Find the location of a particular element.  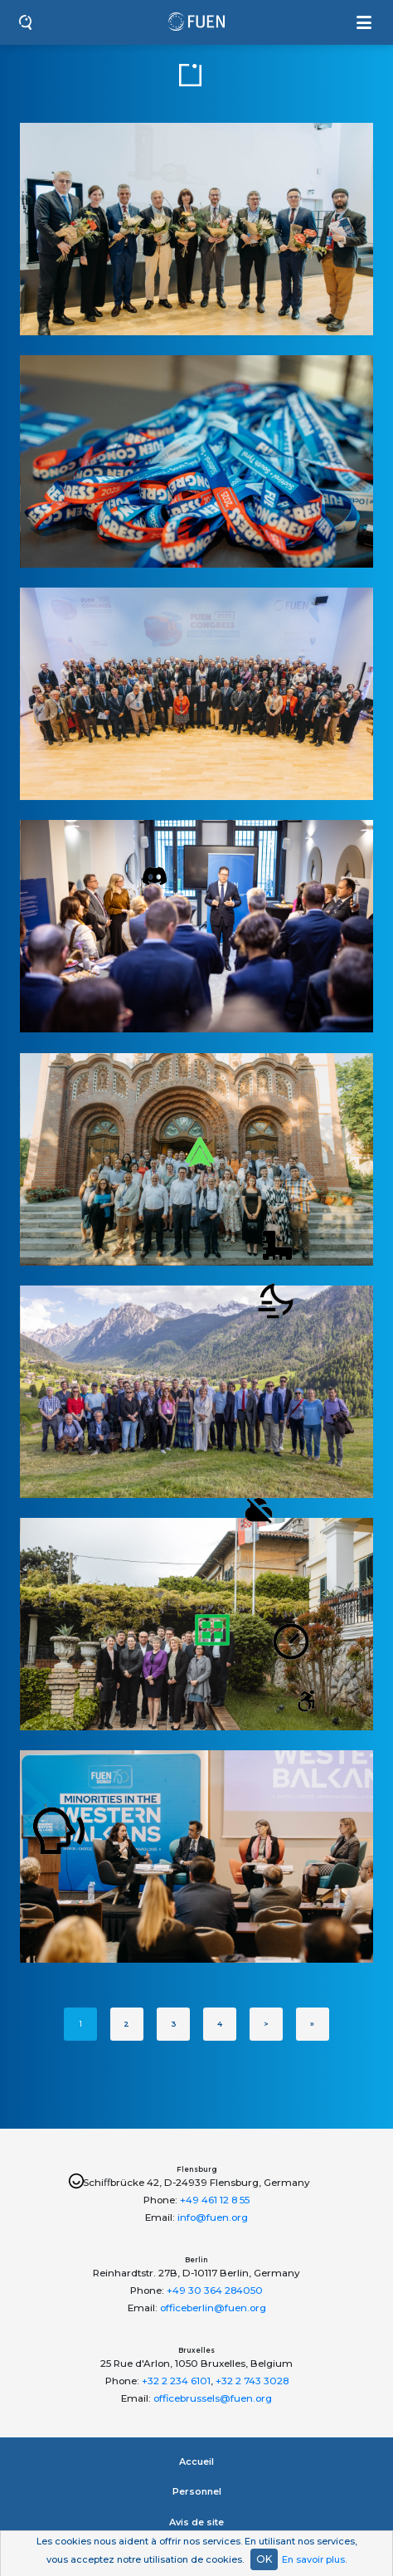

open Discord app is located at coordinates (154, 876).